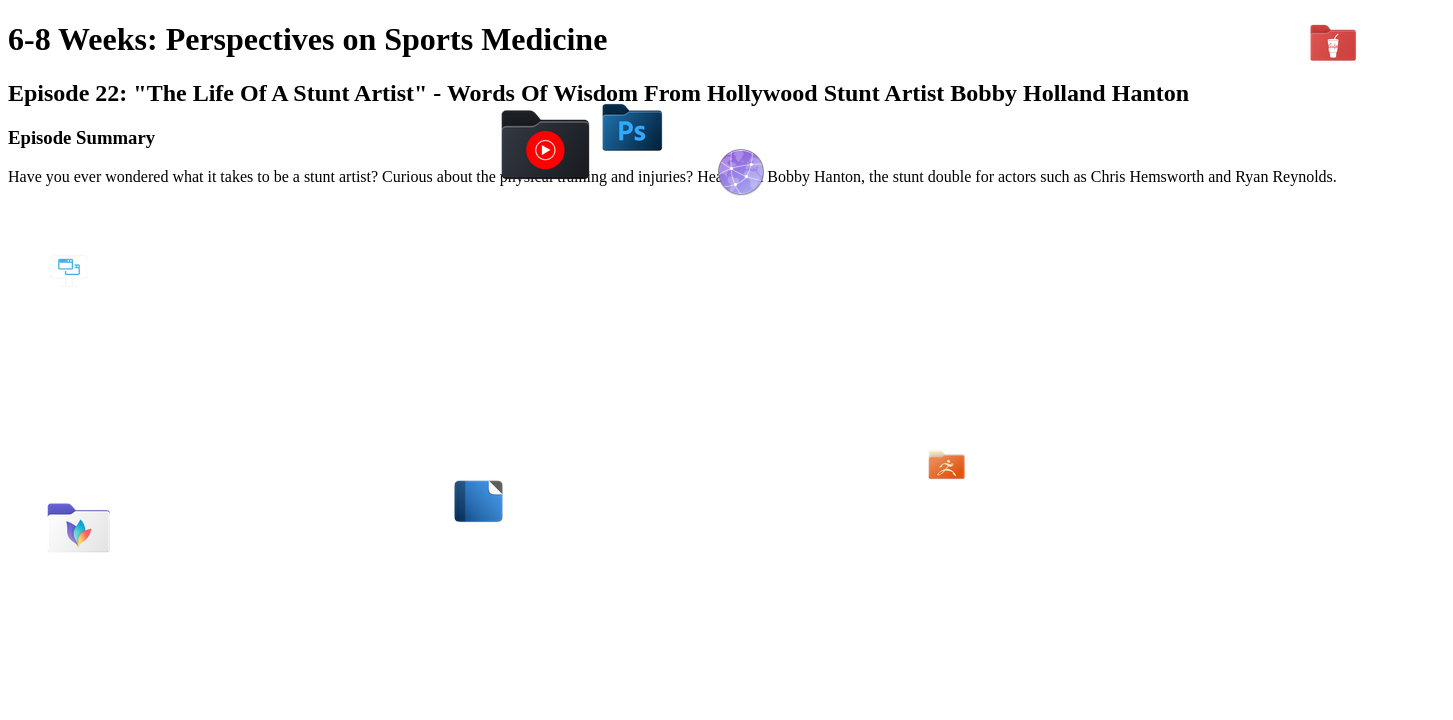 This screenshot has height=720, width=1453. What do you see at coordinates (946, 465) in the screenshot?
I see `open zbrush project files folder` at bounding box center [946, 465].